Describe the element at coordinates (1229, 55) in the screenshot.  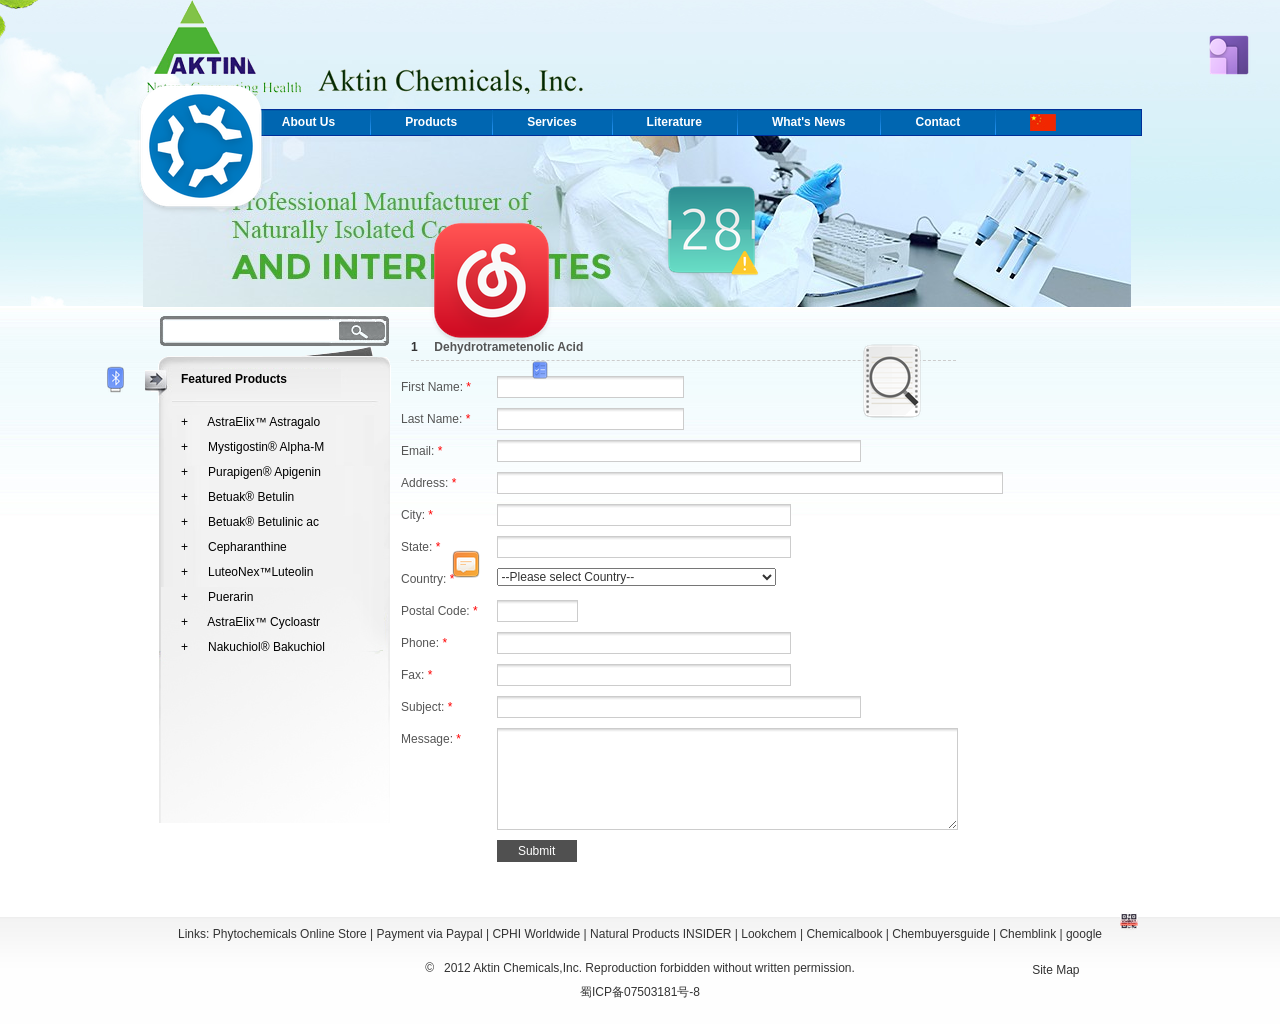
I see `open the CoreHR app` at that location.